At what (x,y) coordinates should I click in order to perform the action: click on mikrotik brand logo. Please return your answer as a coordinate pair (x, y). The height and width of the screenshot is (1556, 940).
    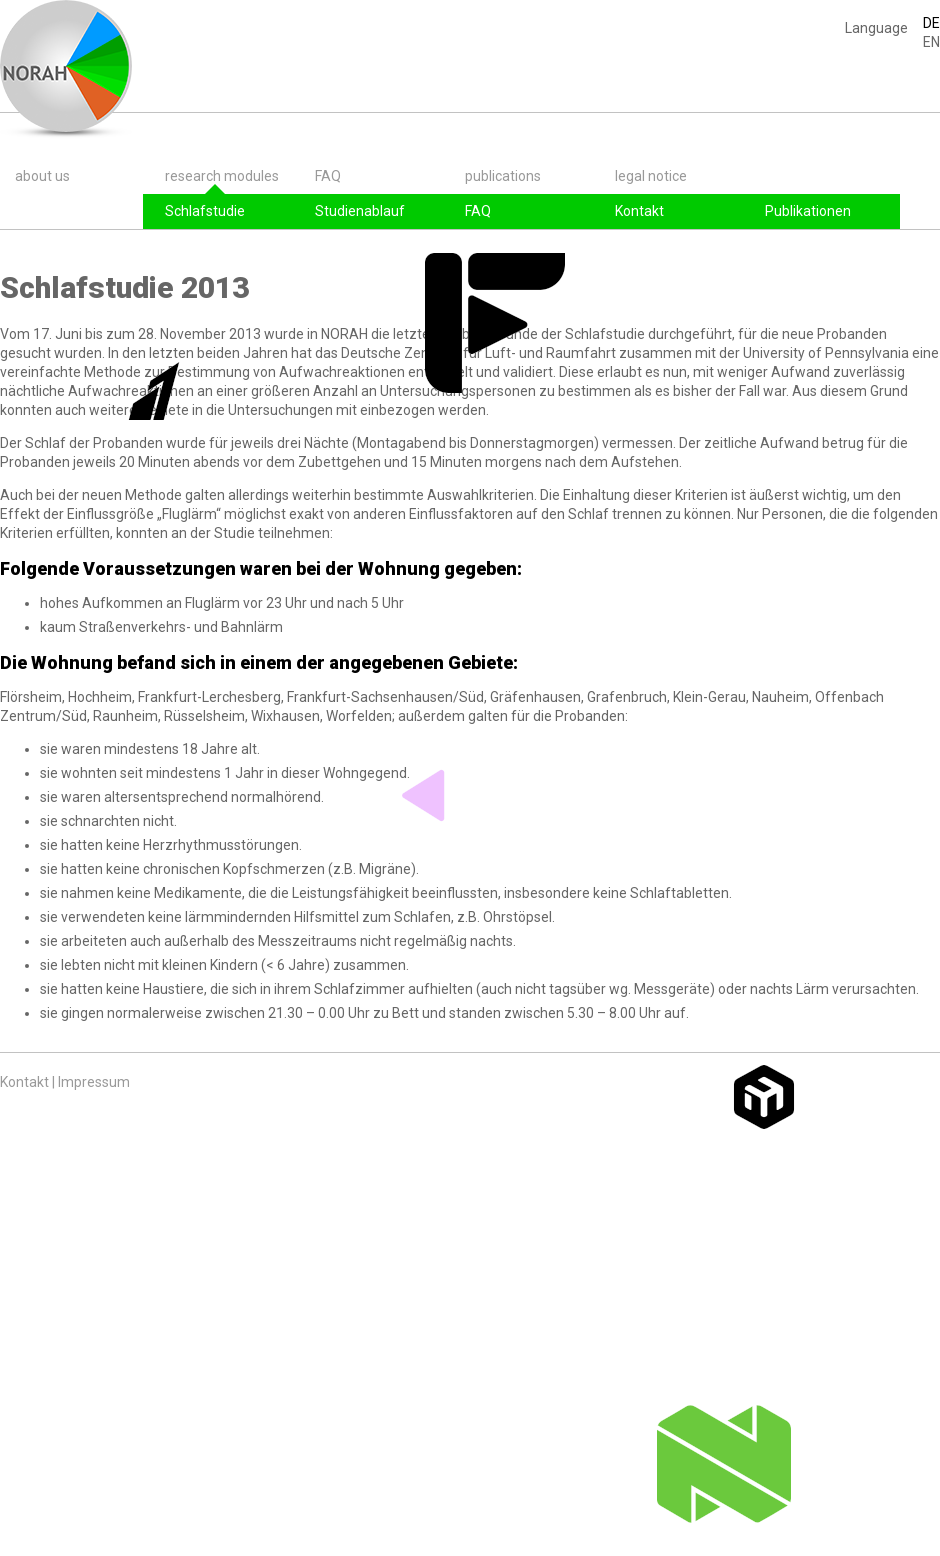
    Looking at the image, I should click on (764, 1097).